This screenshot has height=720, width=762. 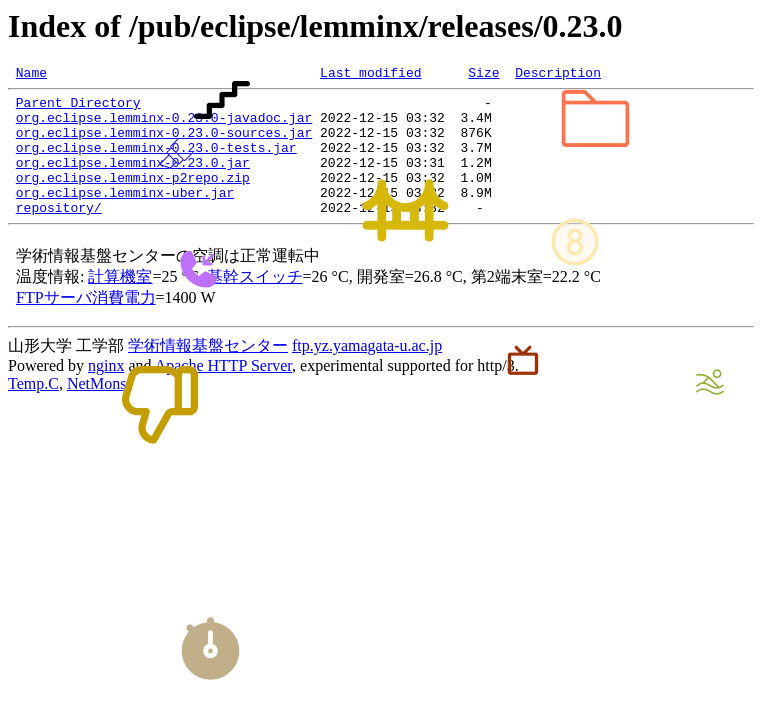 What do you see at coordinates (210, 648) in the screenshot?
I see `start or stop a timer` at bounding box center [210, 648].